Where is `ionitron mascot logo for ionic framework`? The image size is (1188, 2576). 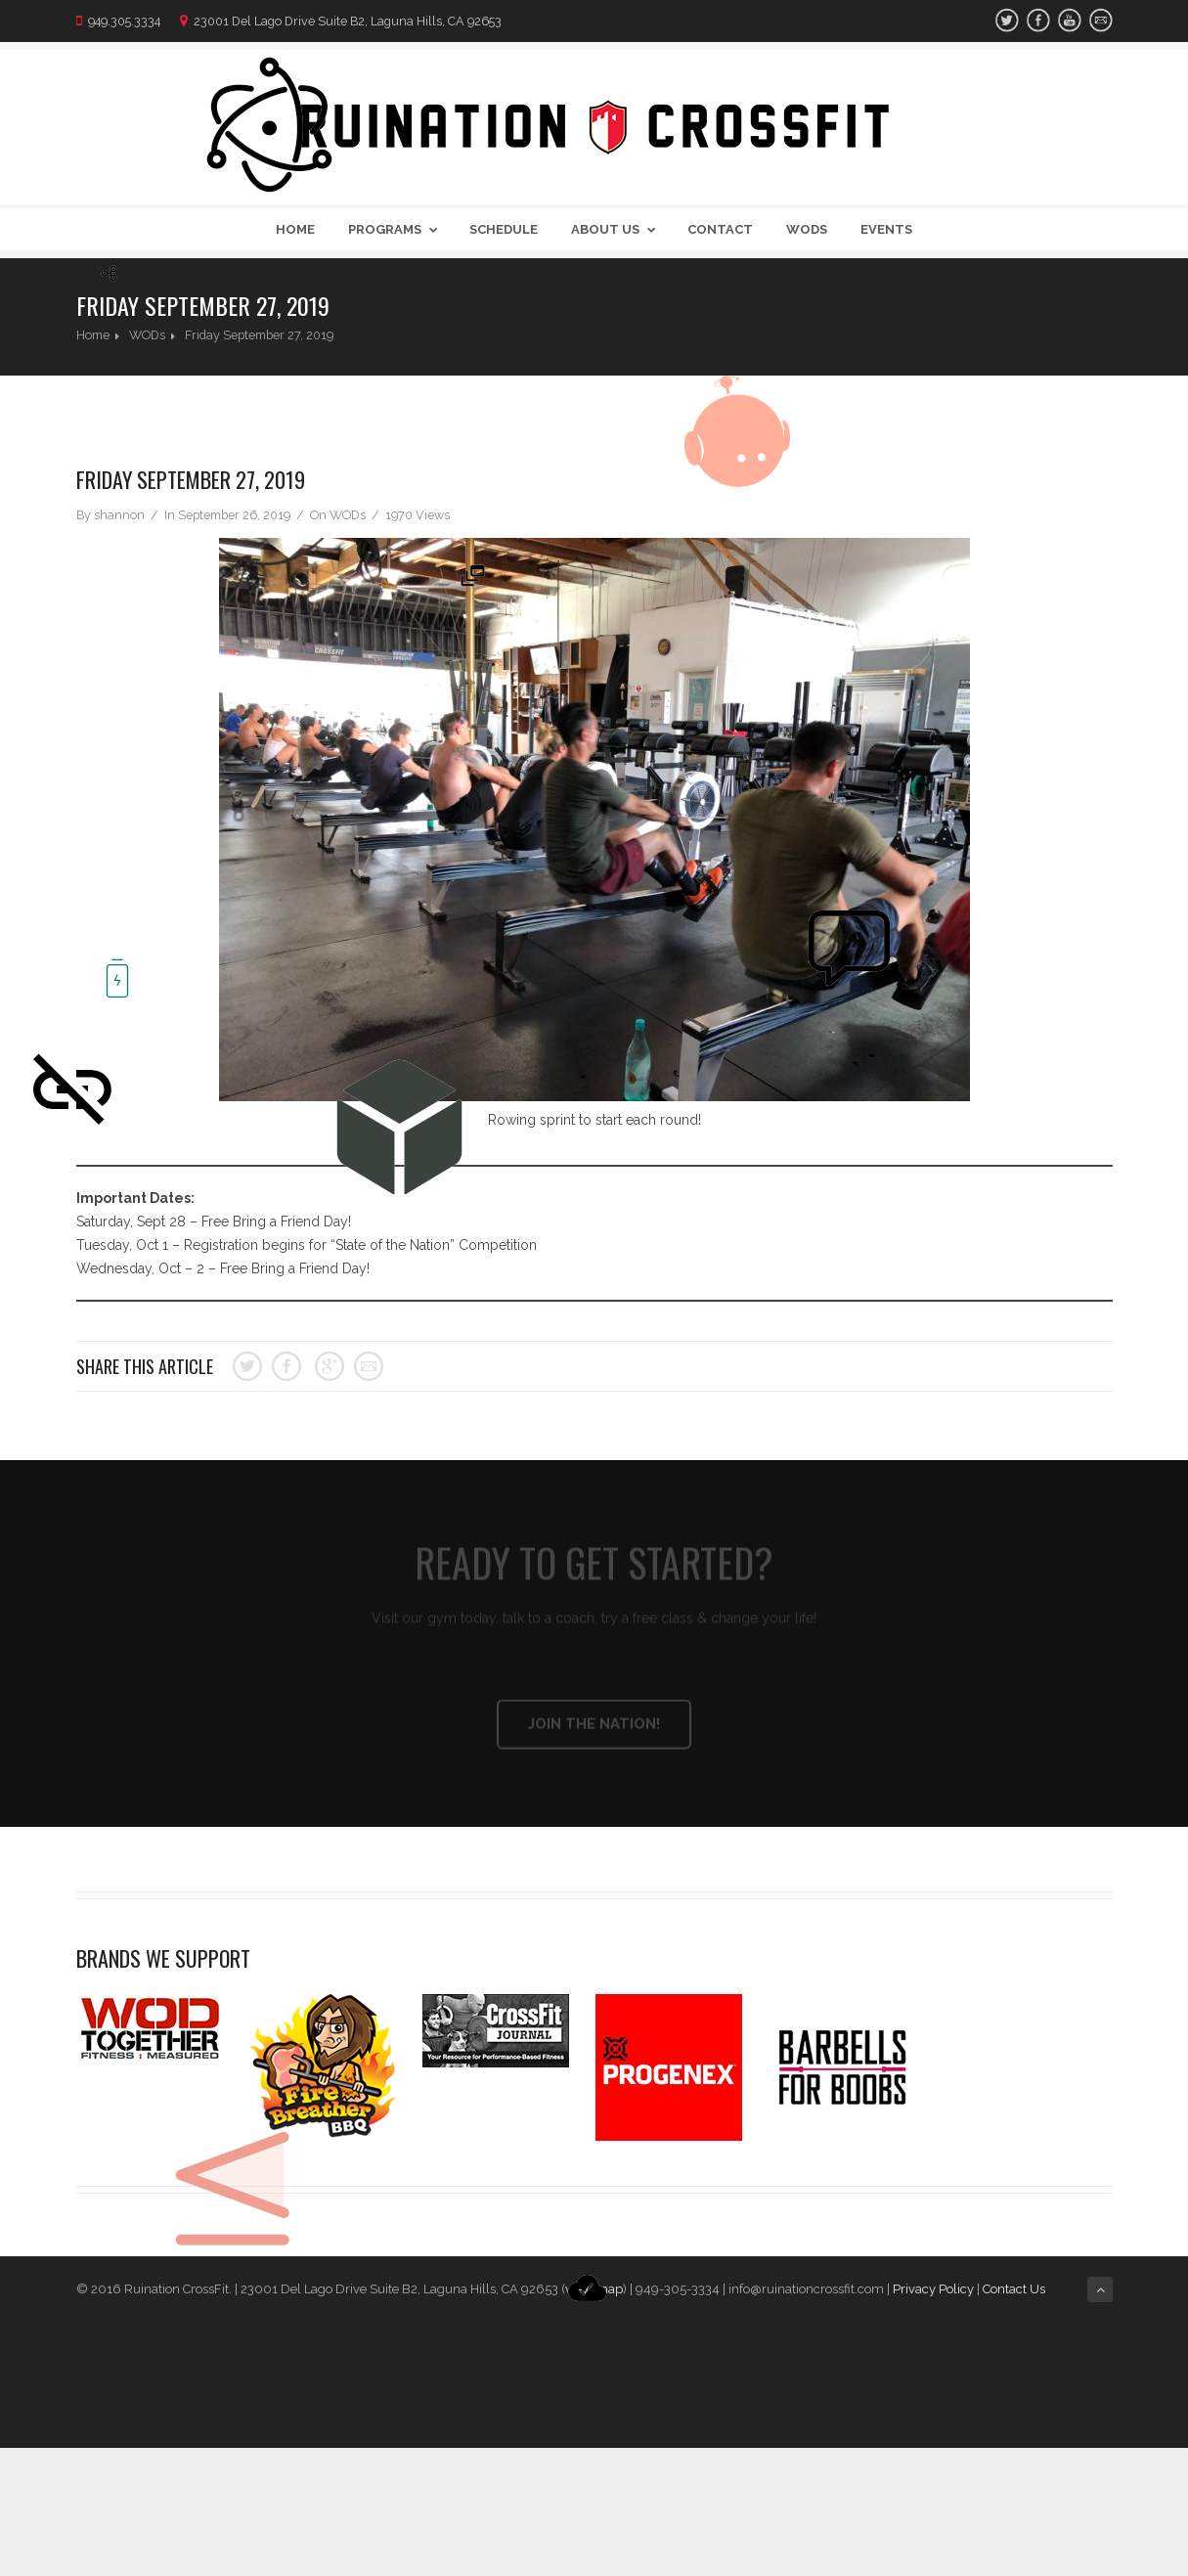
ionitron mascot logo for ionic framework is located at coordinates (737, 431).